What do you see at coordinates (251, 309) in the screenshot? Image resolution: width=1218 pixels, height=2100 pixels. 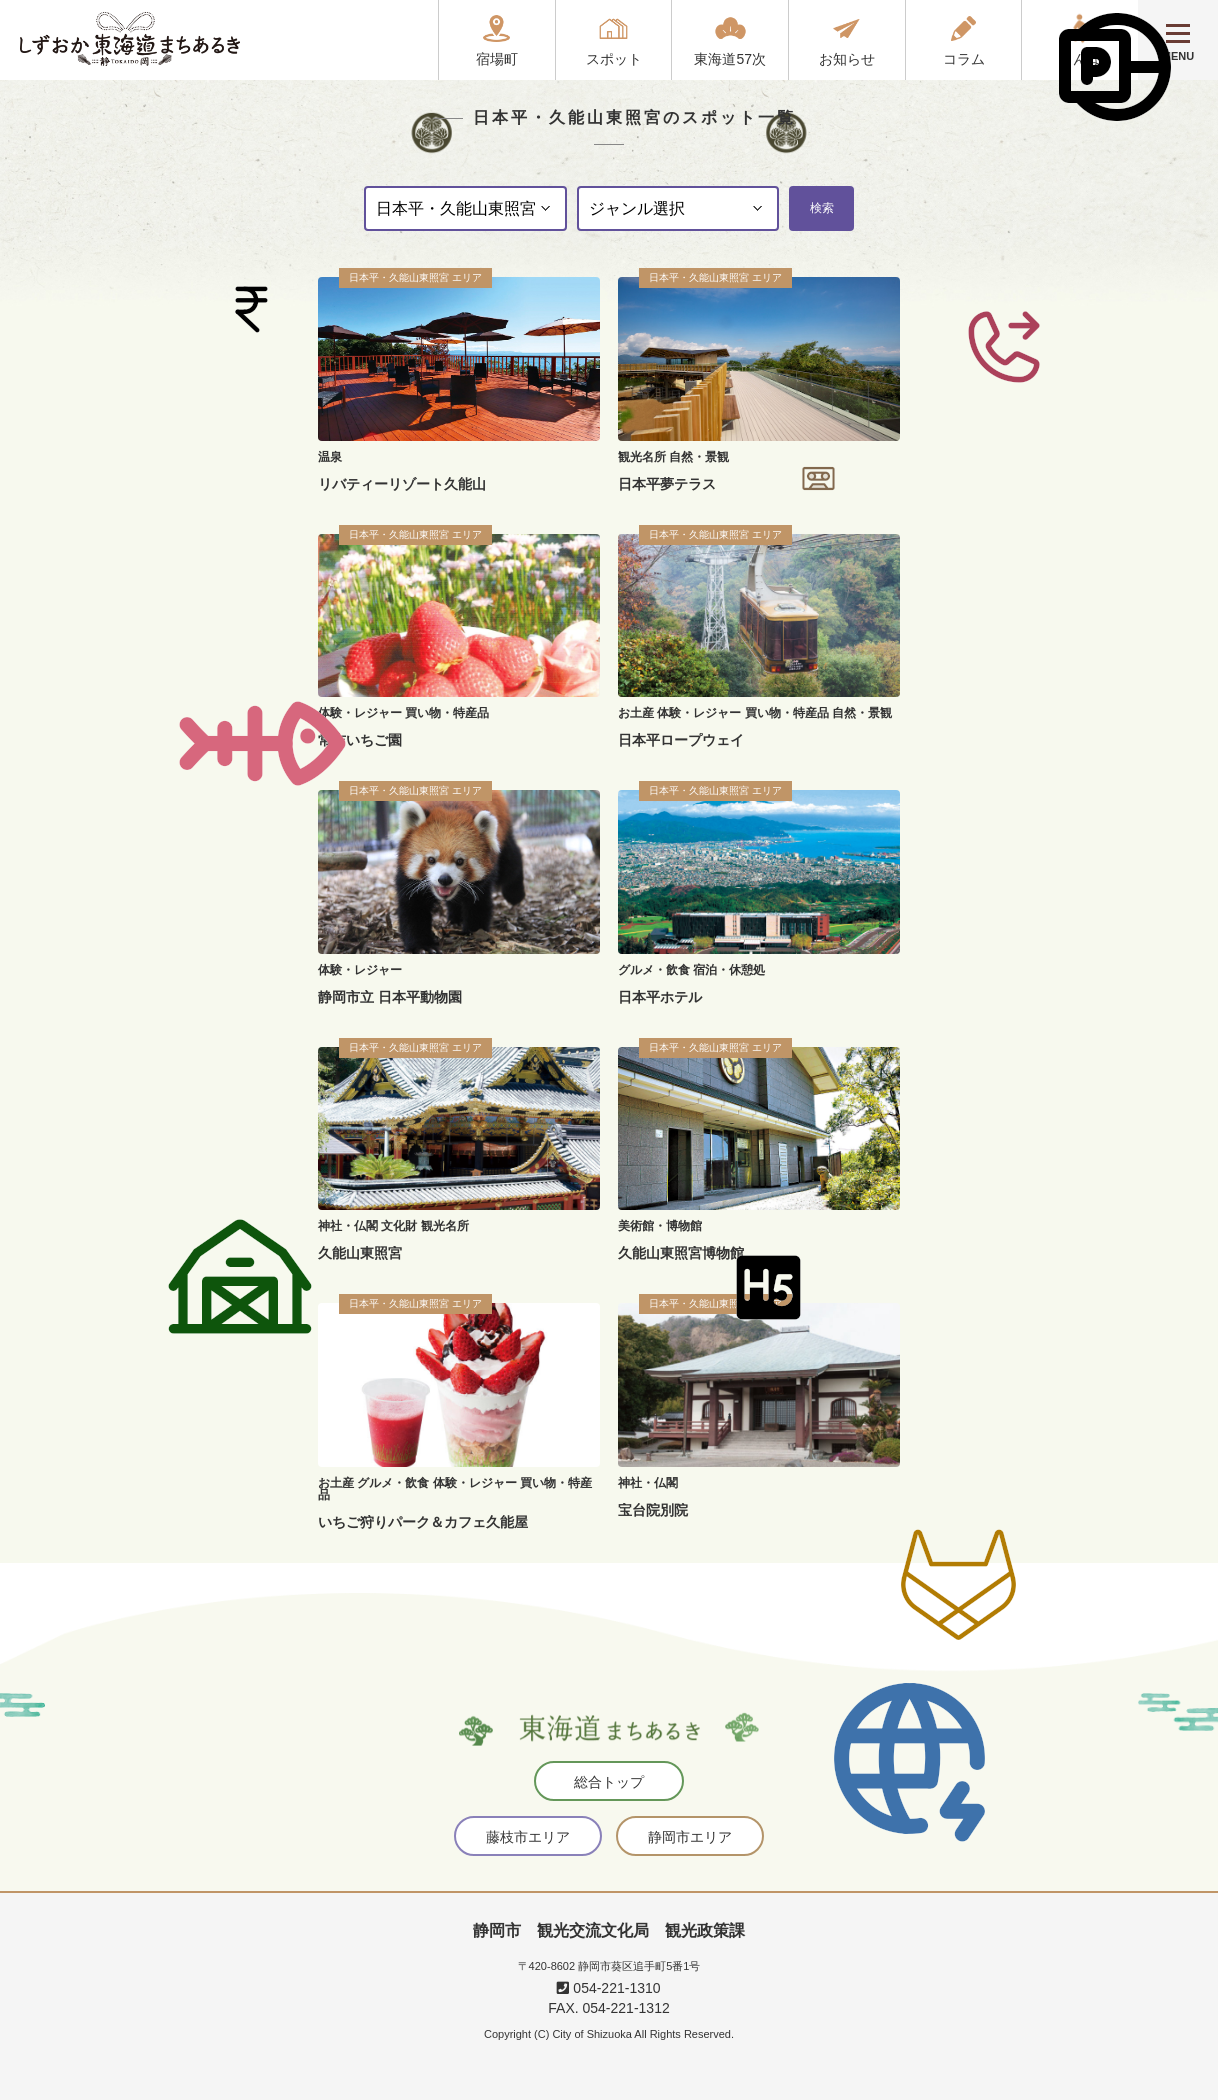 I see `view price or amount in indian rupees` at bounding box center [251, 309].